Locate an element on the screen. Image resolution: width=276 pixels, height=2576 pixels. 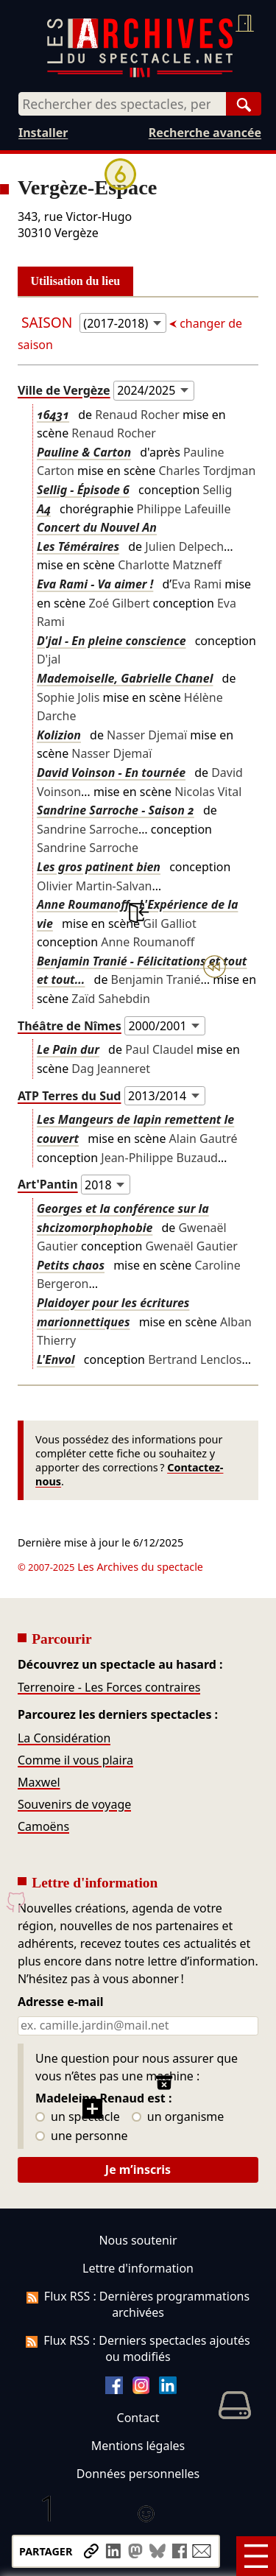
insert a winking emoji into your message is located at coordinates (146, 2513).